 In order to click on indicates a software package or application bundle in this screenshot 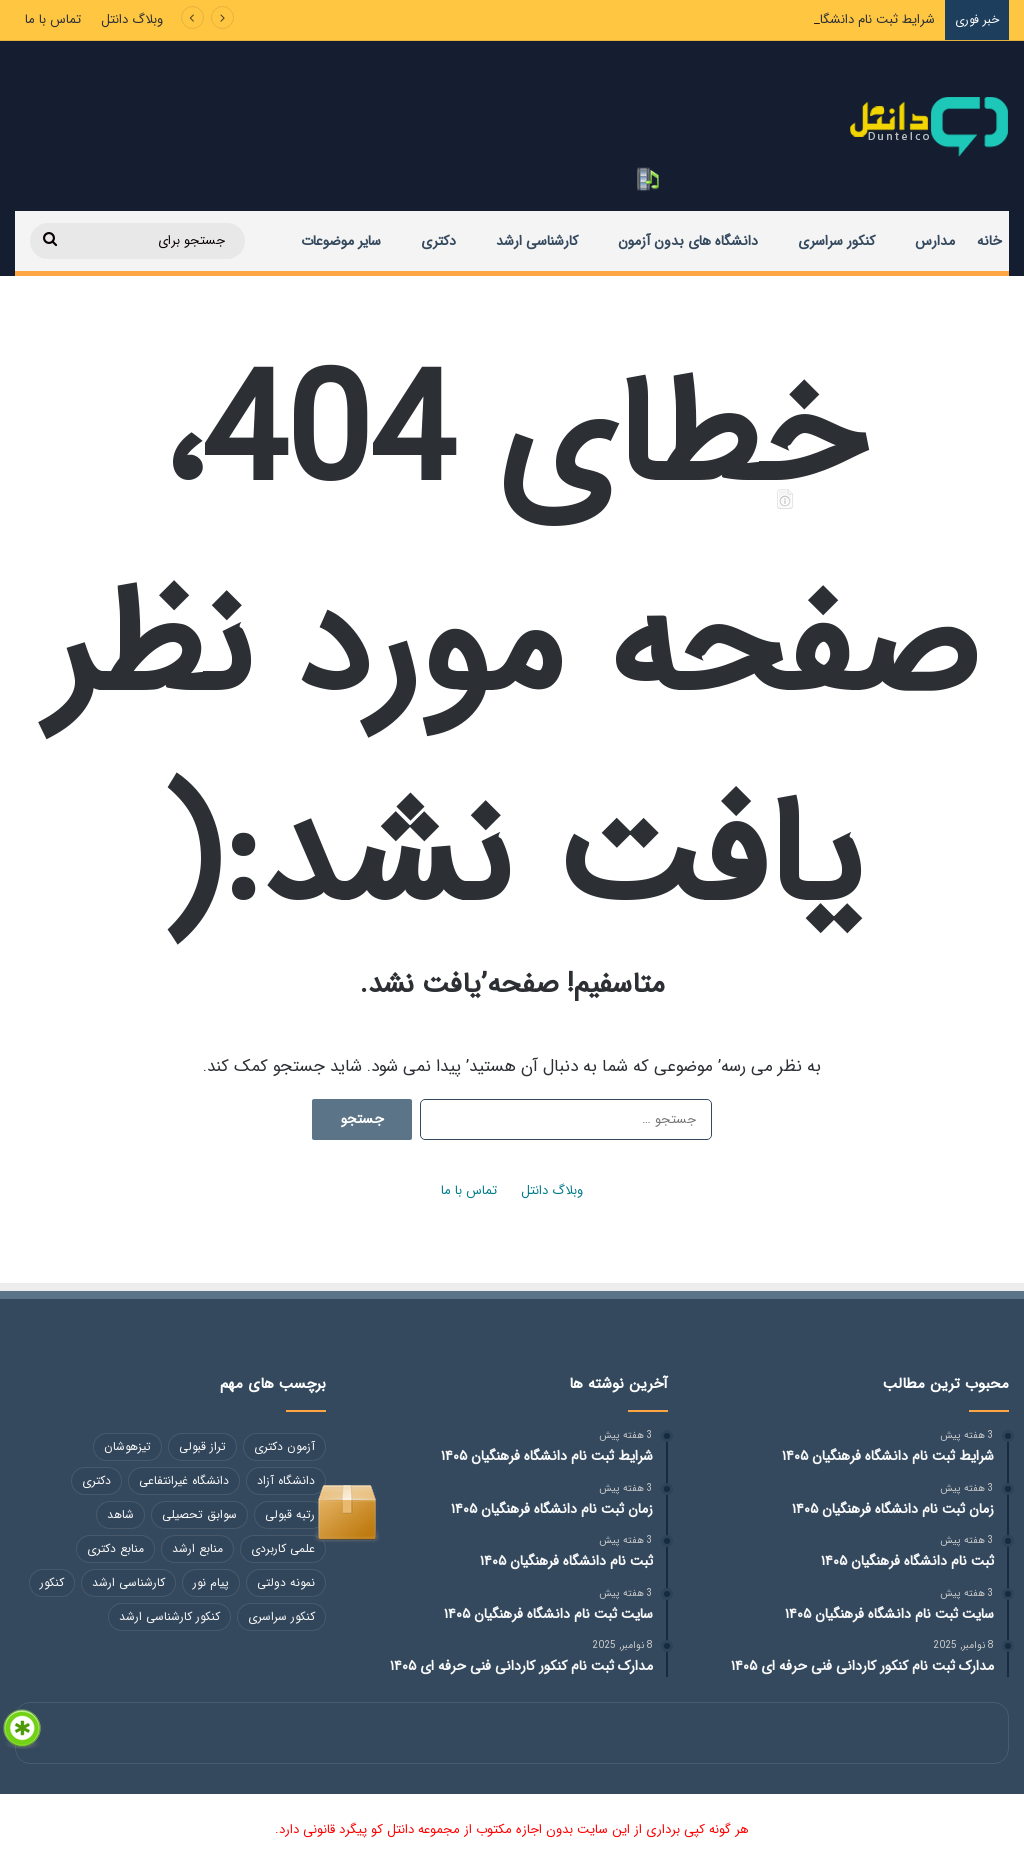, I will do `click(346, 1508)`.